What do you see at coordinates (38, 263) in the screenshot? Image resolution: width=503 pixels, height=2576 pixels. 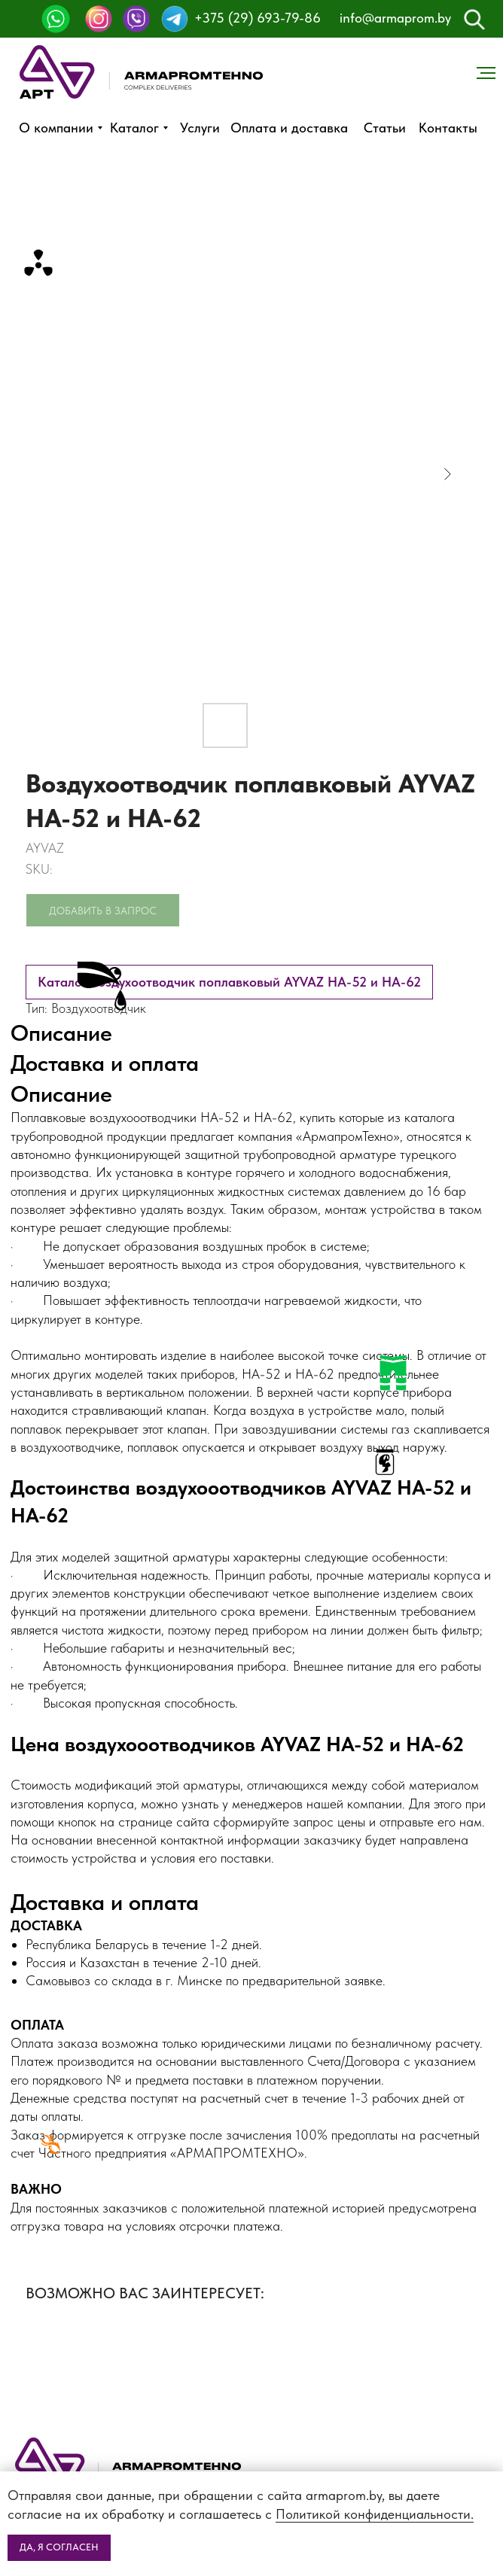 I see `indicates radioactive or hazardous material` at bounding box center [38, 263].